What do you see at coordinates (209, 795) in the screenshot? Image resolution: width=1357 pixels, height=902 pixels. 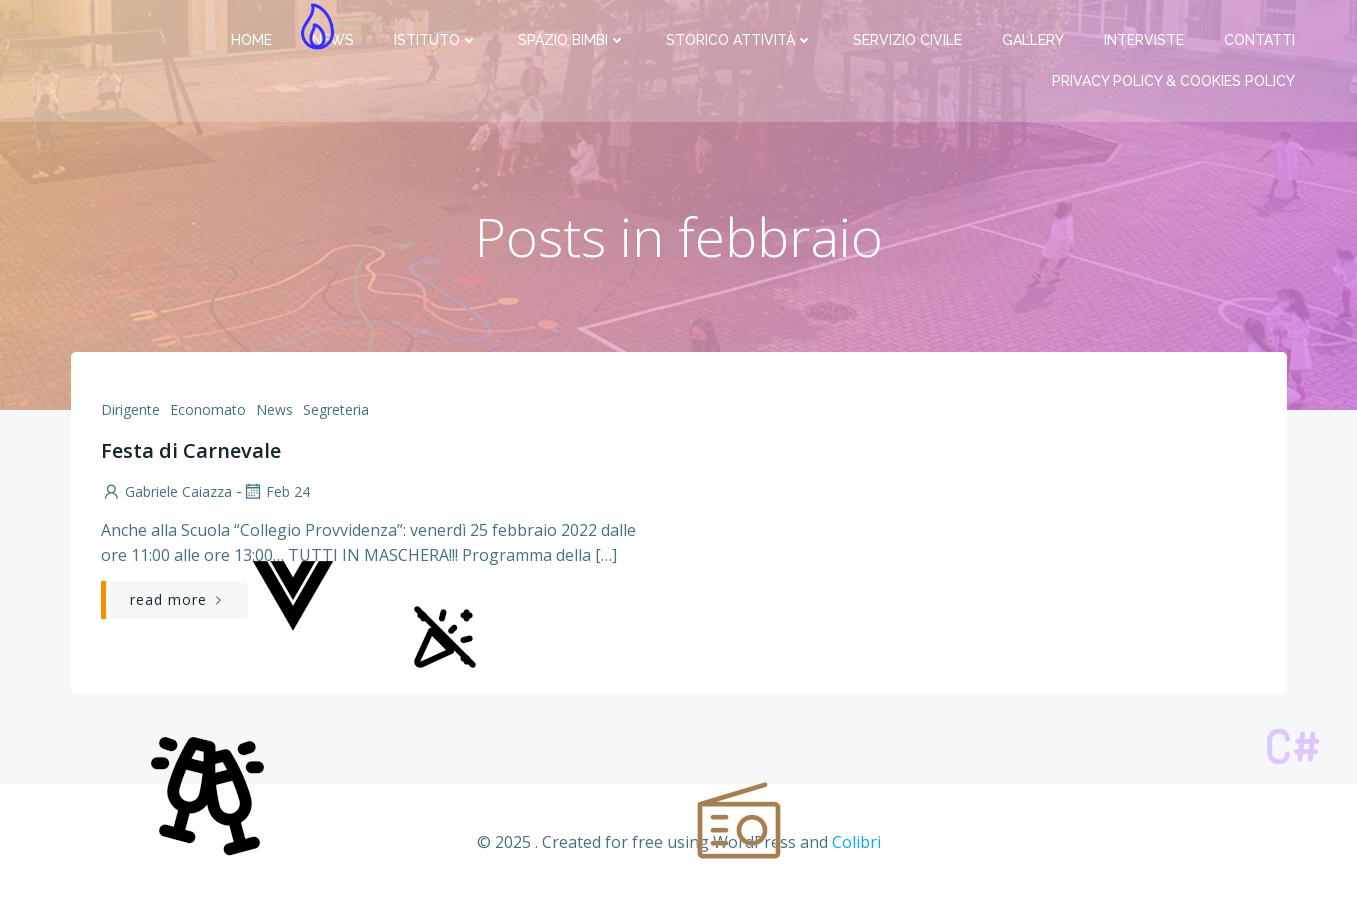 I see `celebrate a milestone or achievement` at bounding box center [209, 795].